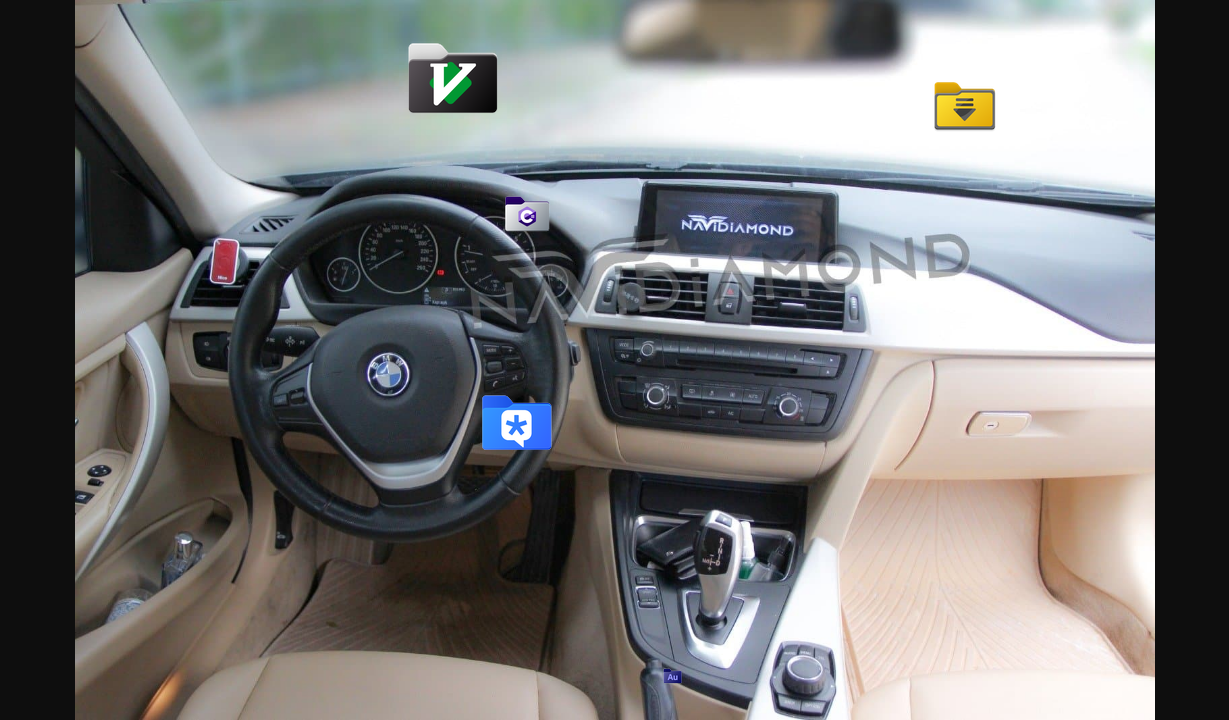 The height and width of the screenshot is (720, 1229). Describe the element at coordinates (672, 676) in the screenshot. I see `open adobe audition project files folder` at that location.